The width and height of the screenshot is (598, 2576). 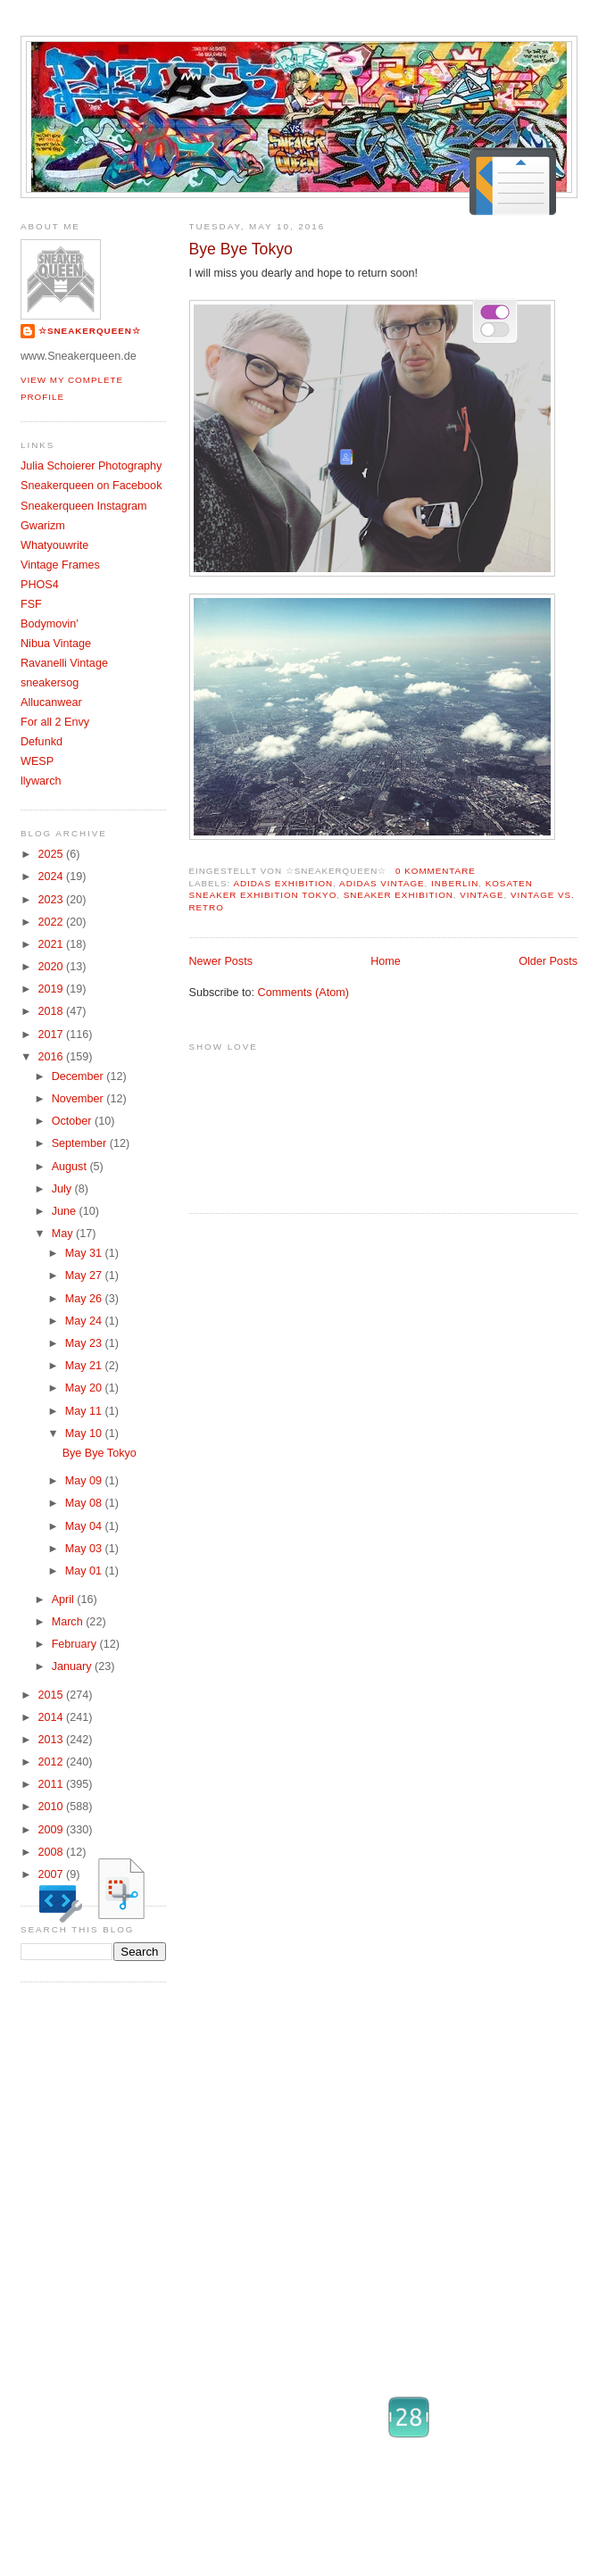 What do you see at coordinates (121, 1889) in the screenshot?
I see `create a new screen snip or screenshot` at bounding box center [121, 1889].